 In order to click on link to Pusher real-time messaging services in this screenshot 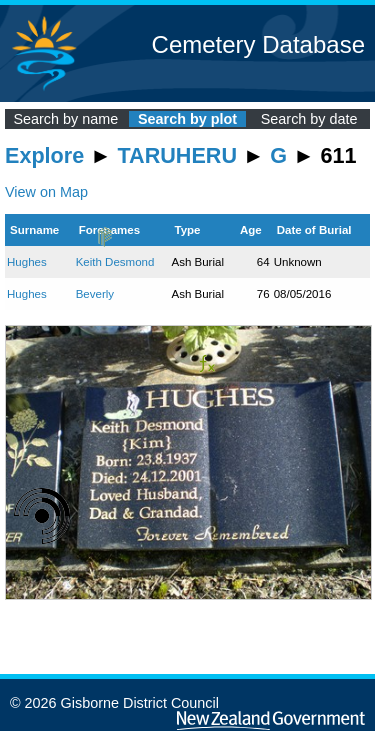, I will do `click(105, 237)`.